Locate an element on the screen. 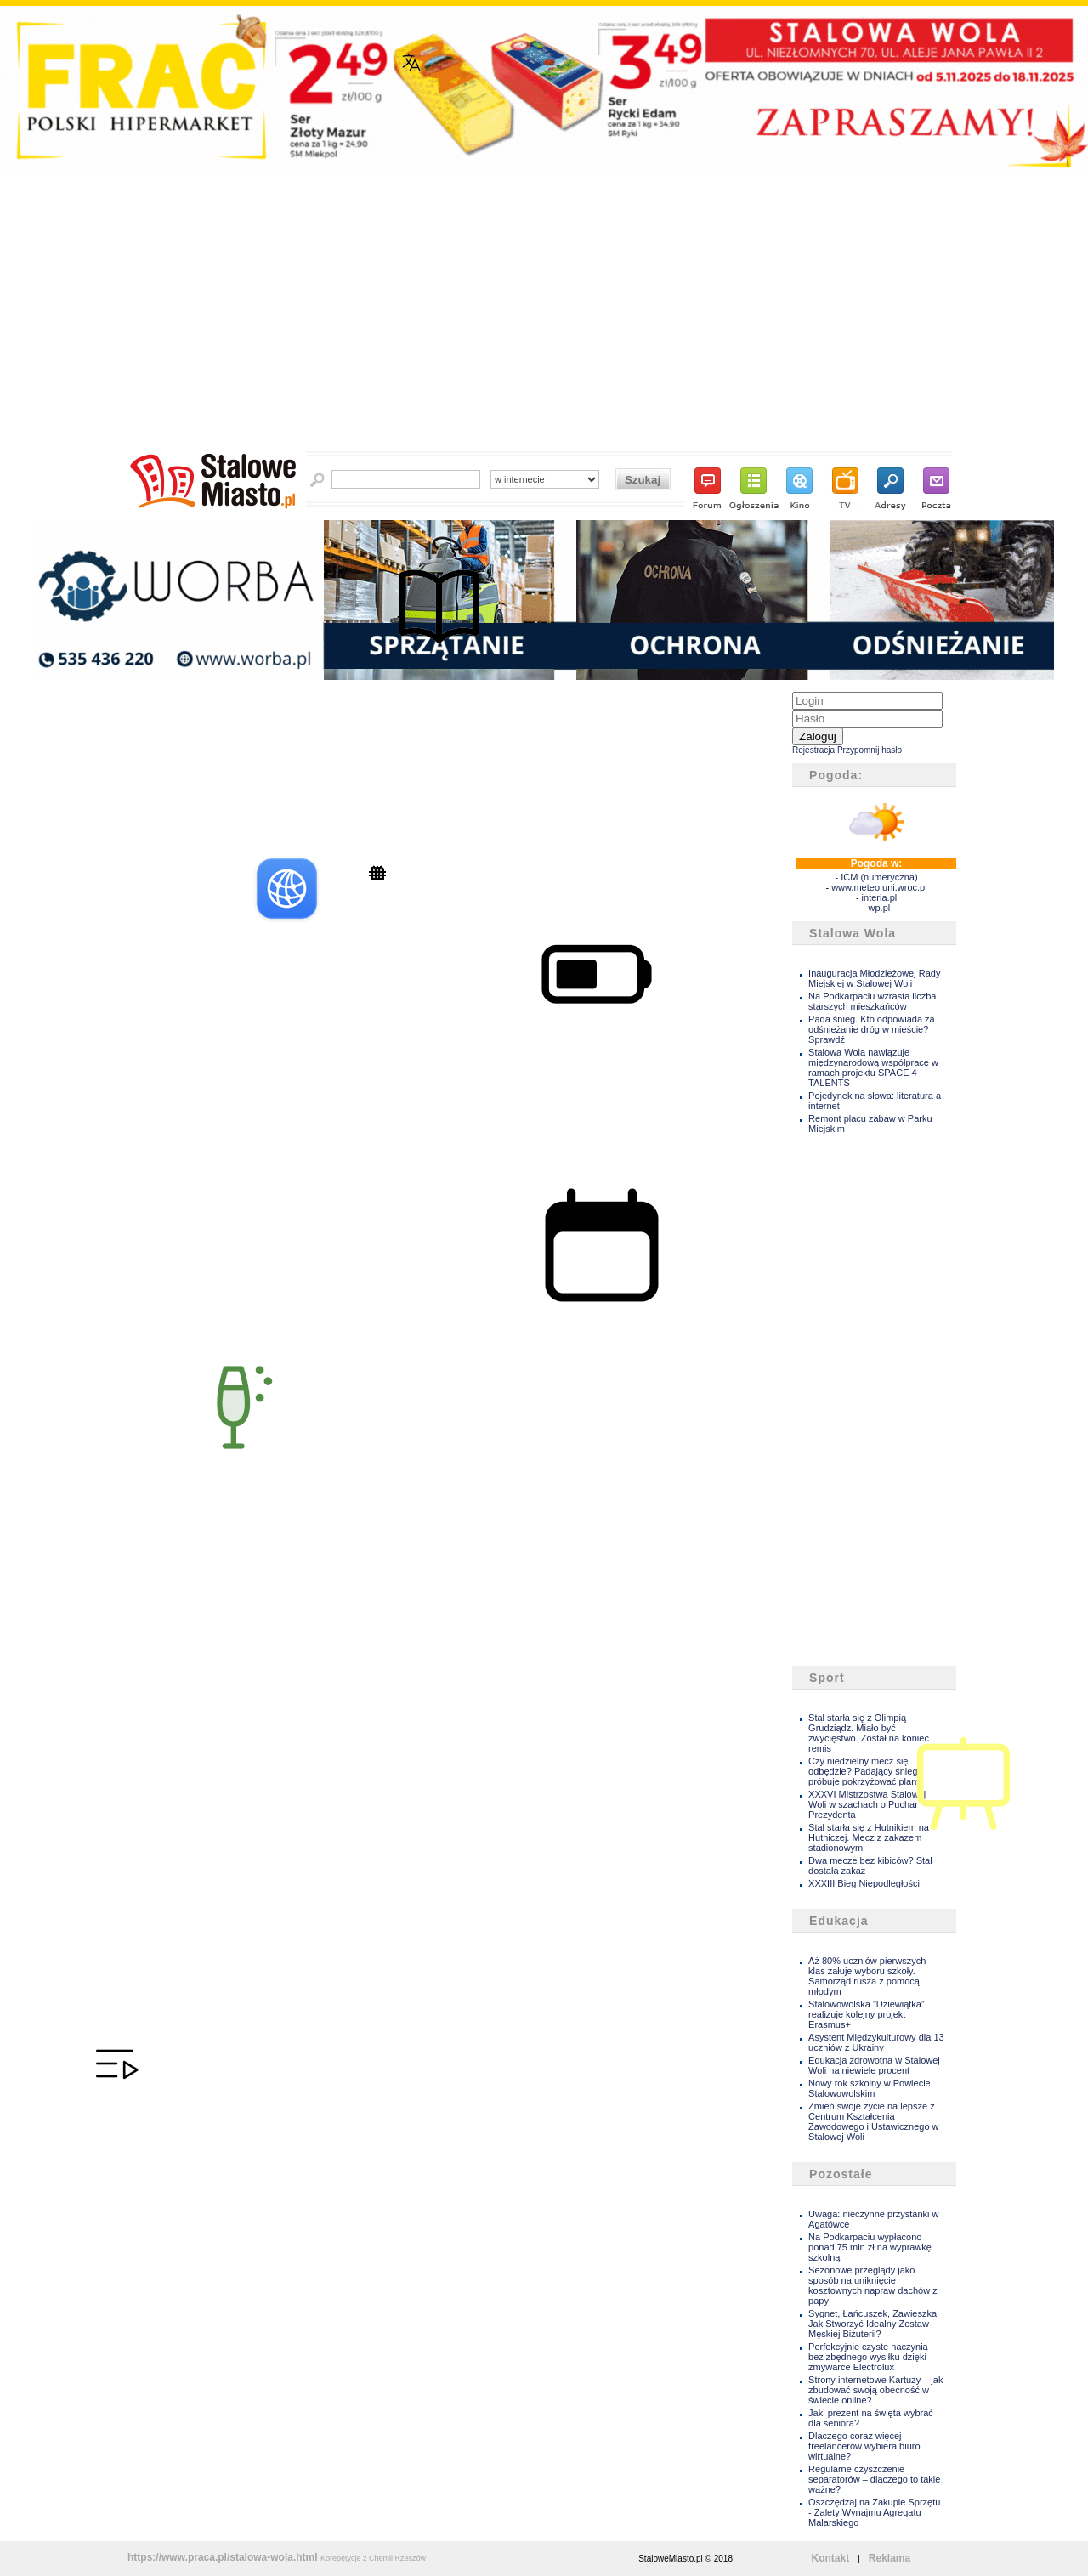  access web-based applications is located at coordinates (286, 888).